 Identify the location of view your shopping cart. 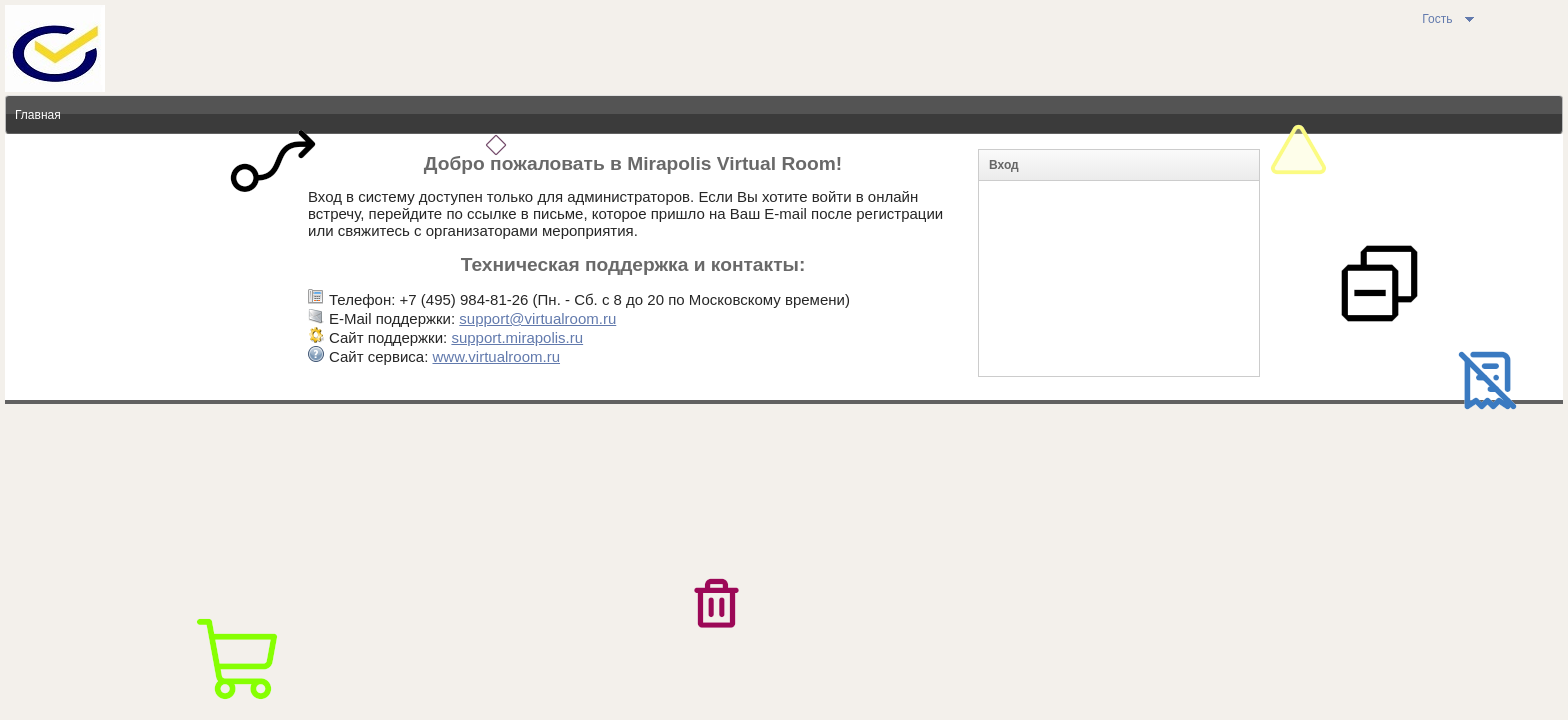
(238, 660).